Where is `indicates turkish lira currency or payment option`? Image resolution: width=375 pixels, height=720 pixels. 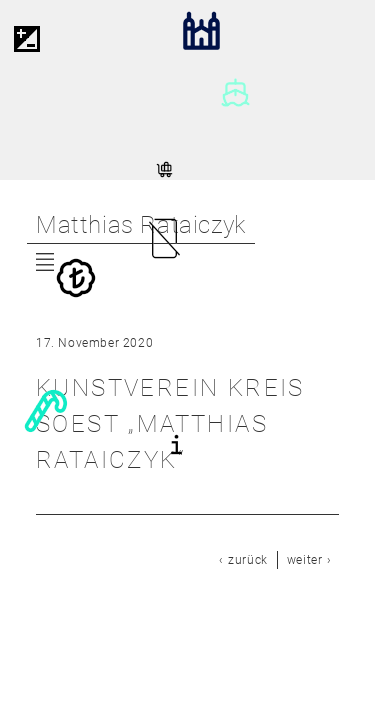
indicates turkish lira currency or payment option is located at coordinates (76, 278).